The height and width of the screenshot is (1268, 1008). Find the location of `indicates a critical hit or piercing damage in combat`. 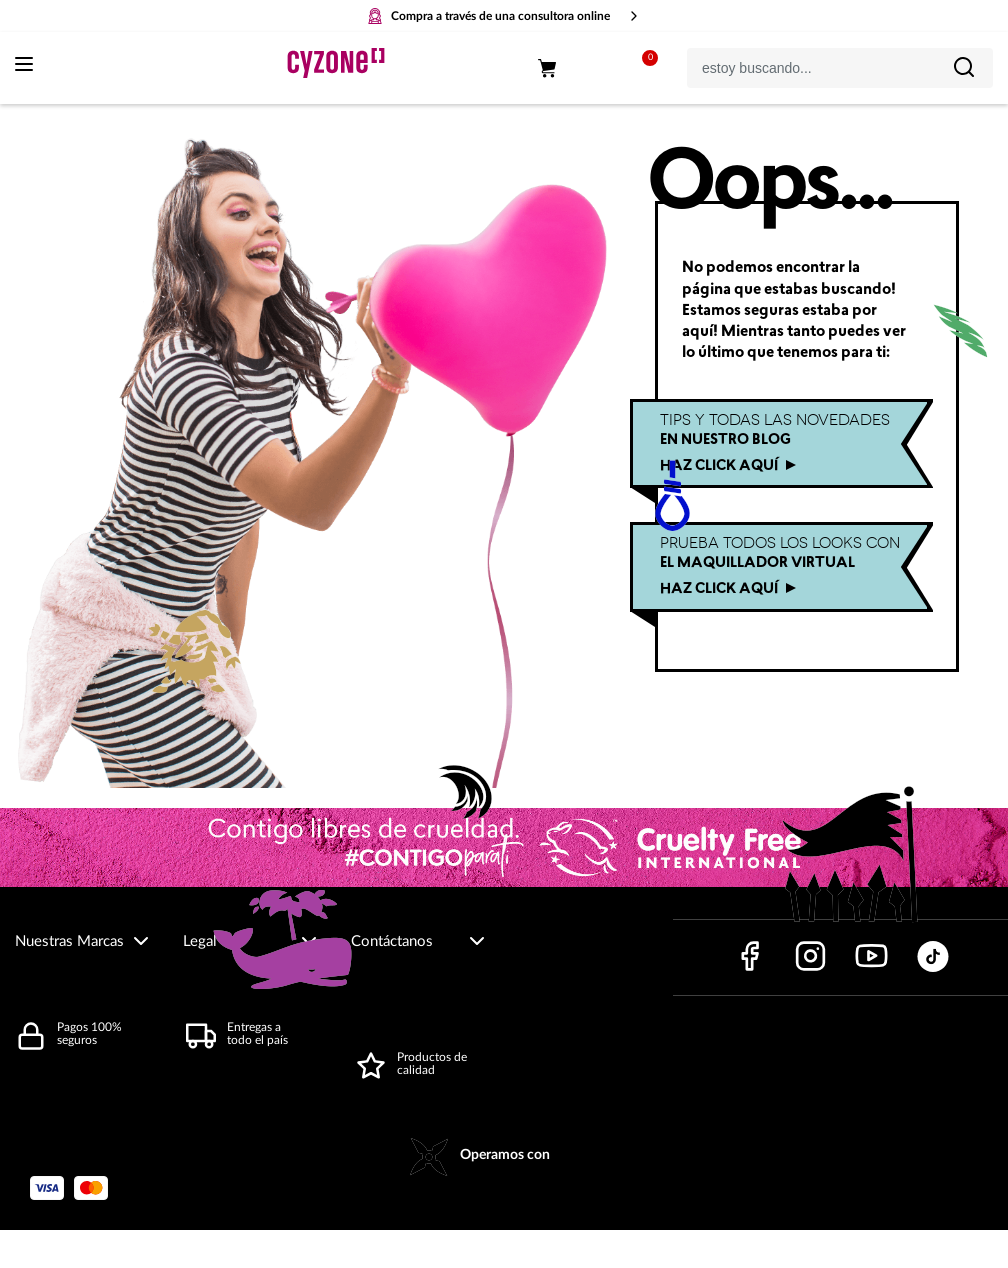

indicates a critical hit or piercing damage in combat is located at coordinates (960, 330).